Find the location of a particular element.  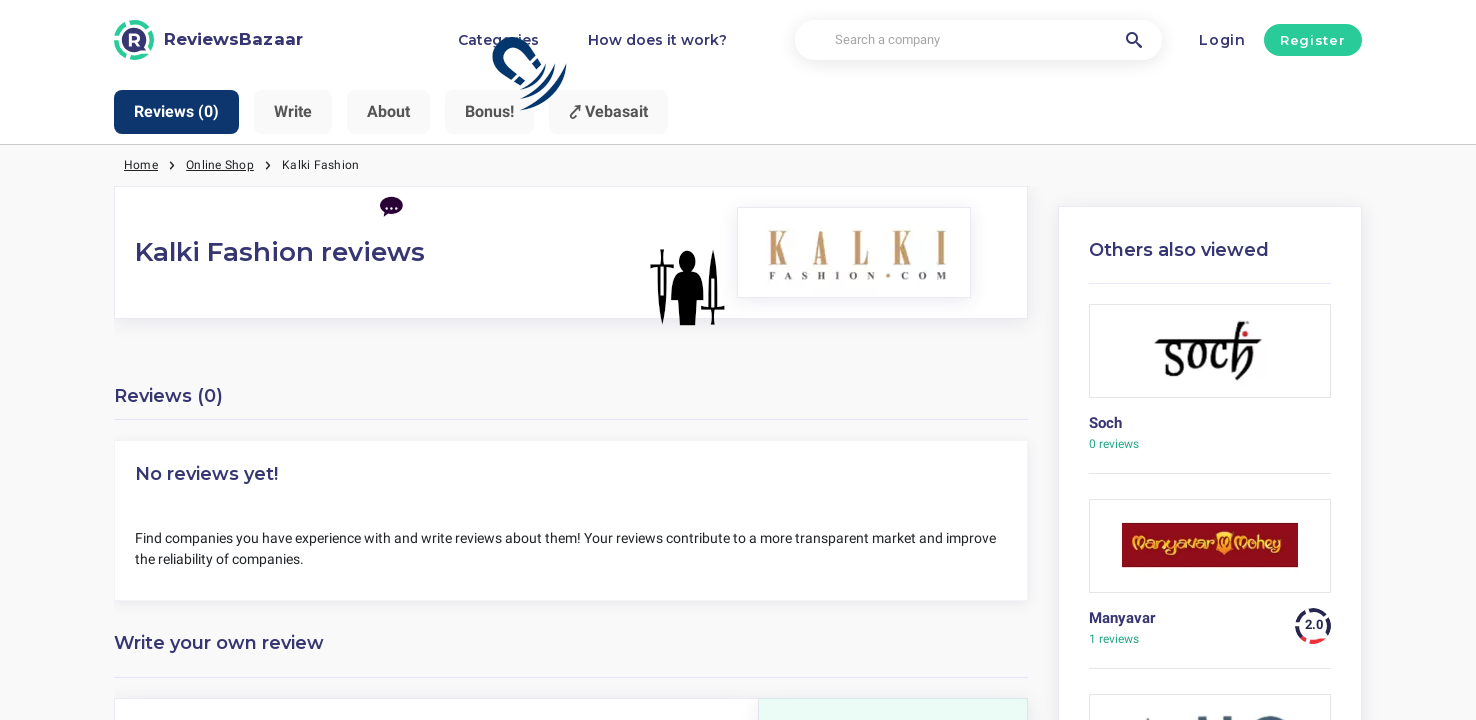

compose a new message or chat is located at coordinates (391, 206).